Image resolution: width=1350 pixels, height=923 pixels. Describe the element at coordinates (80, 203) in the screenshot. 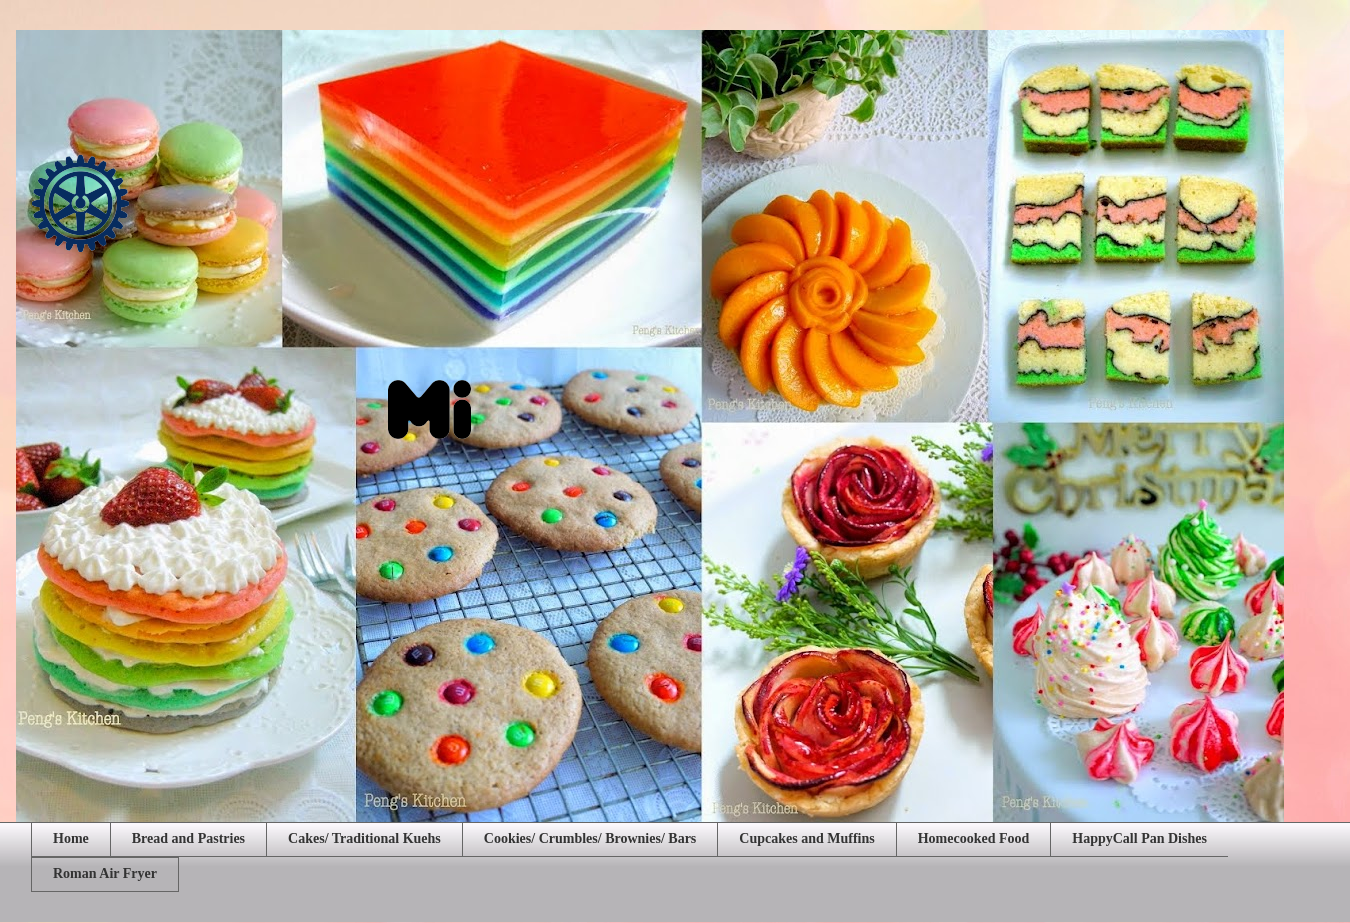

I see `Rotary International organization logo` at that location.